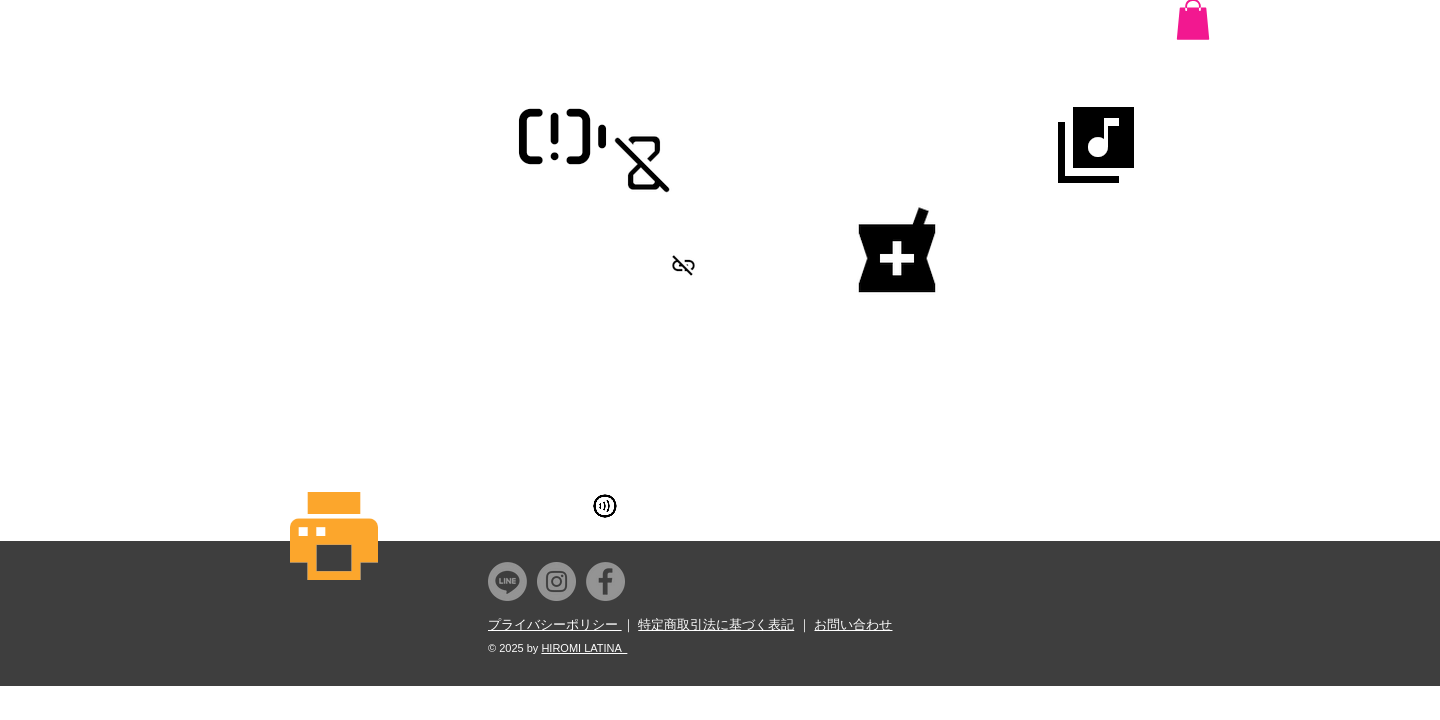 This screenshot has width=1440, height=720. What do you see at coordinates (683, 265) in the screenshot?
I see `unlink or disconnect a shared item` at bounding box center [683, 265].